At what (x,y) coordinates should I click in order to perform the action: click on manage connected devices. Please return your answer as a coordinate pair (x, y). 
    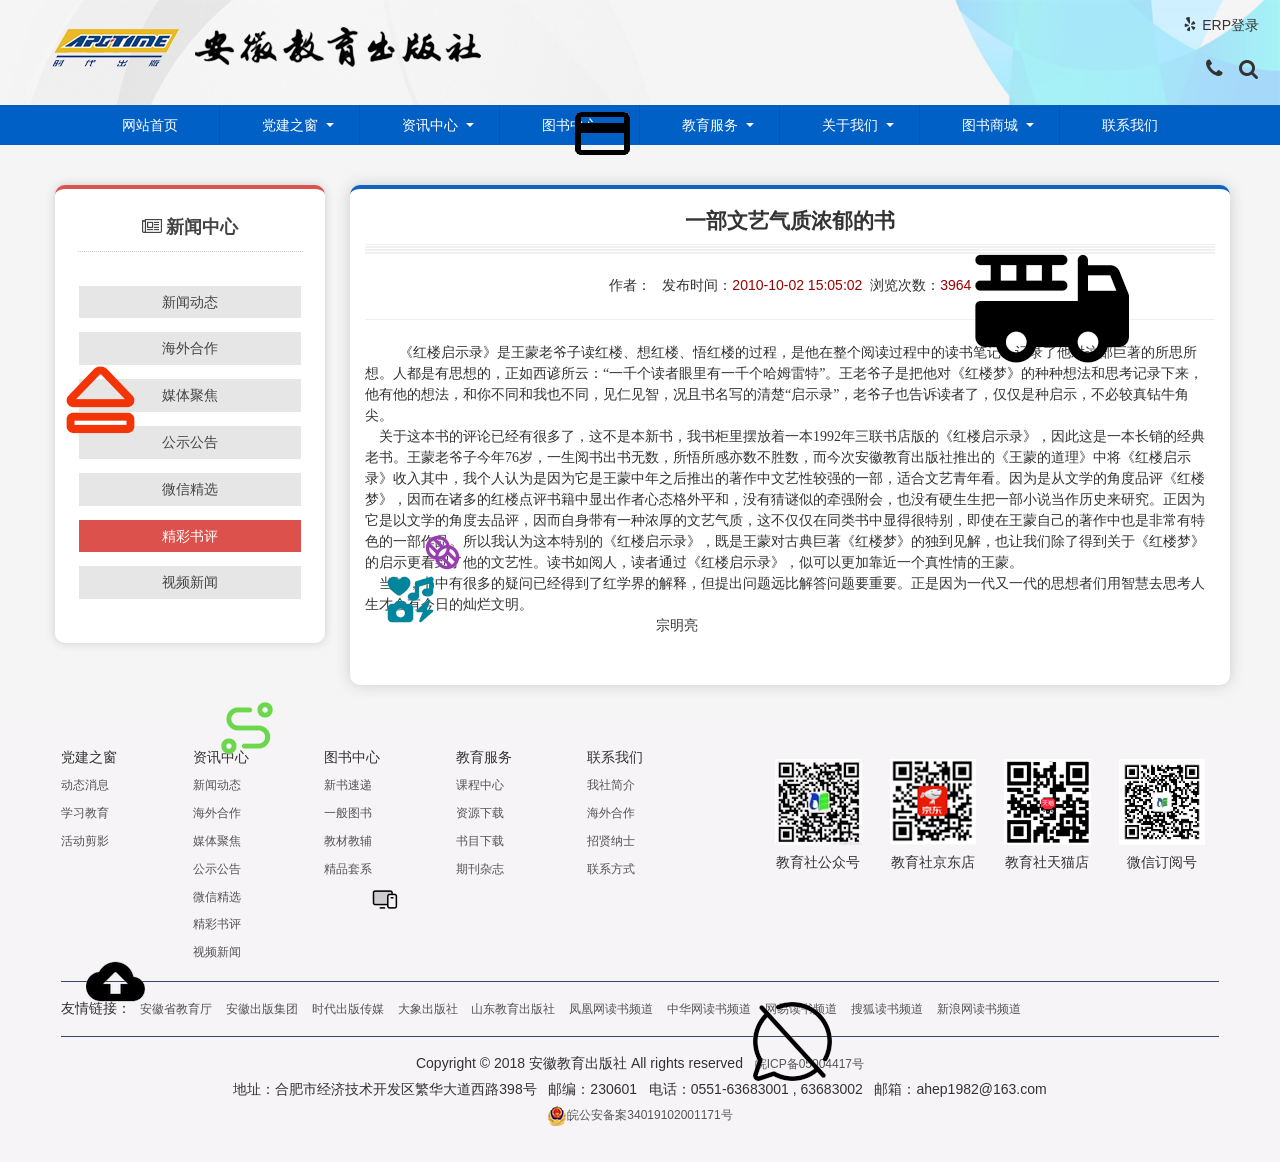
    Looking at the image, I should click on (384, 899).